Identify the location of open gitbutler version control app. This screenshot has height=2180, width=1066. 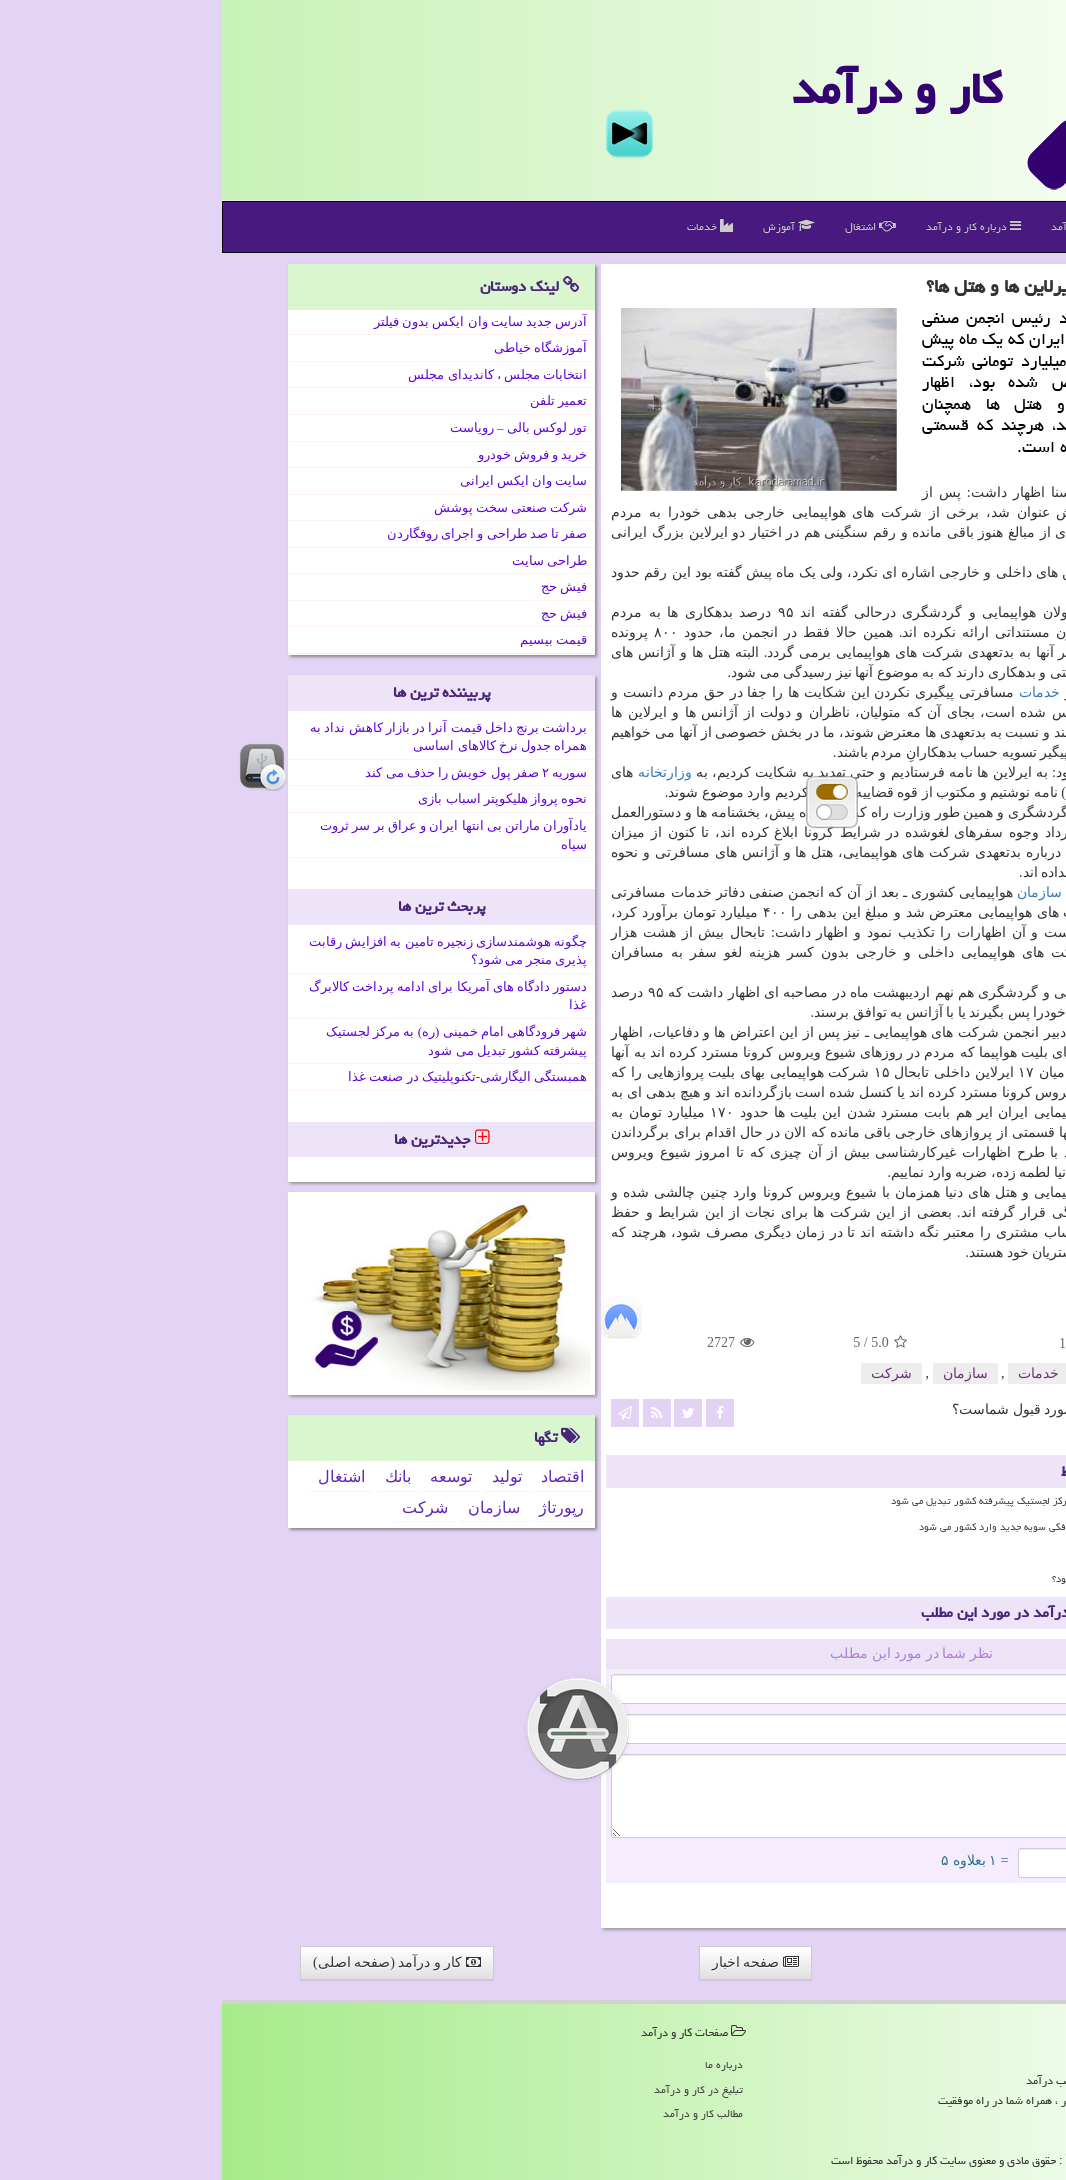
(629, 133).